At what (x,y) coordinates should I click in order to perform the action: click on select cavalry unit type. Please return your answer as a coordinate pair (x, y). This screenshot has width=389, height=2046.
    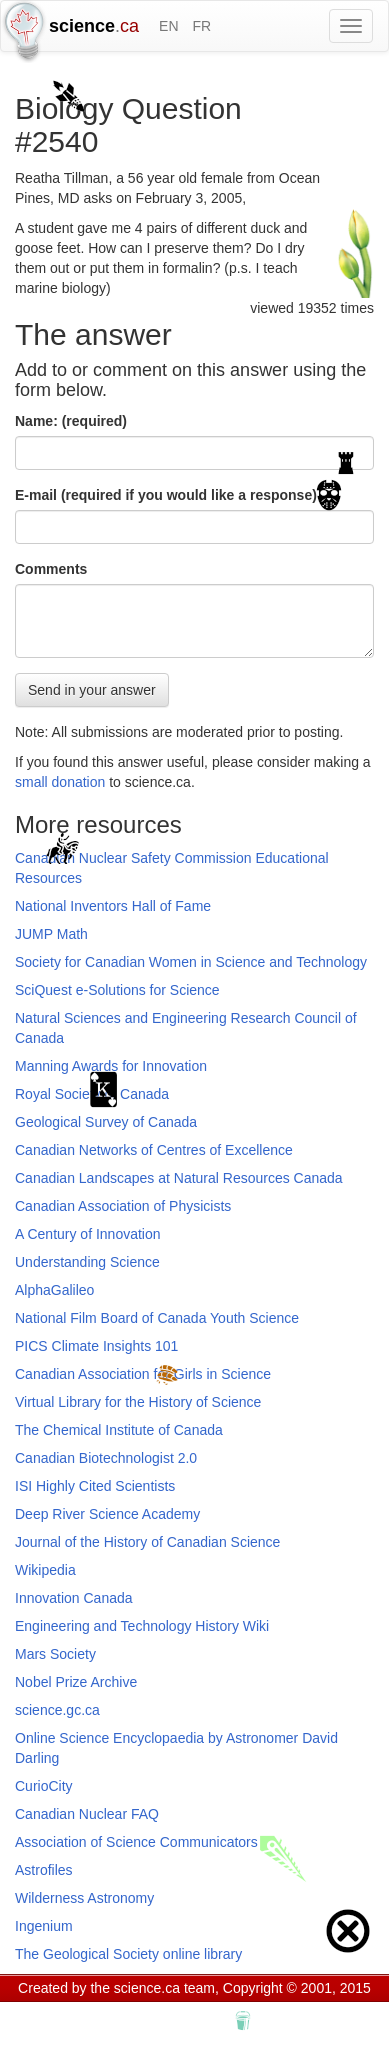
    Looking at the image, I should click on (62, 848).